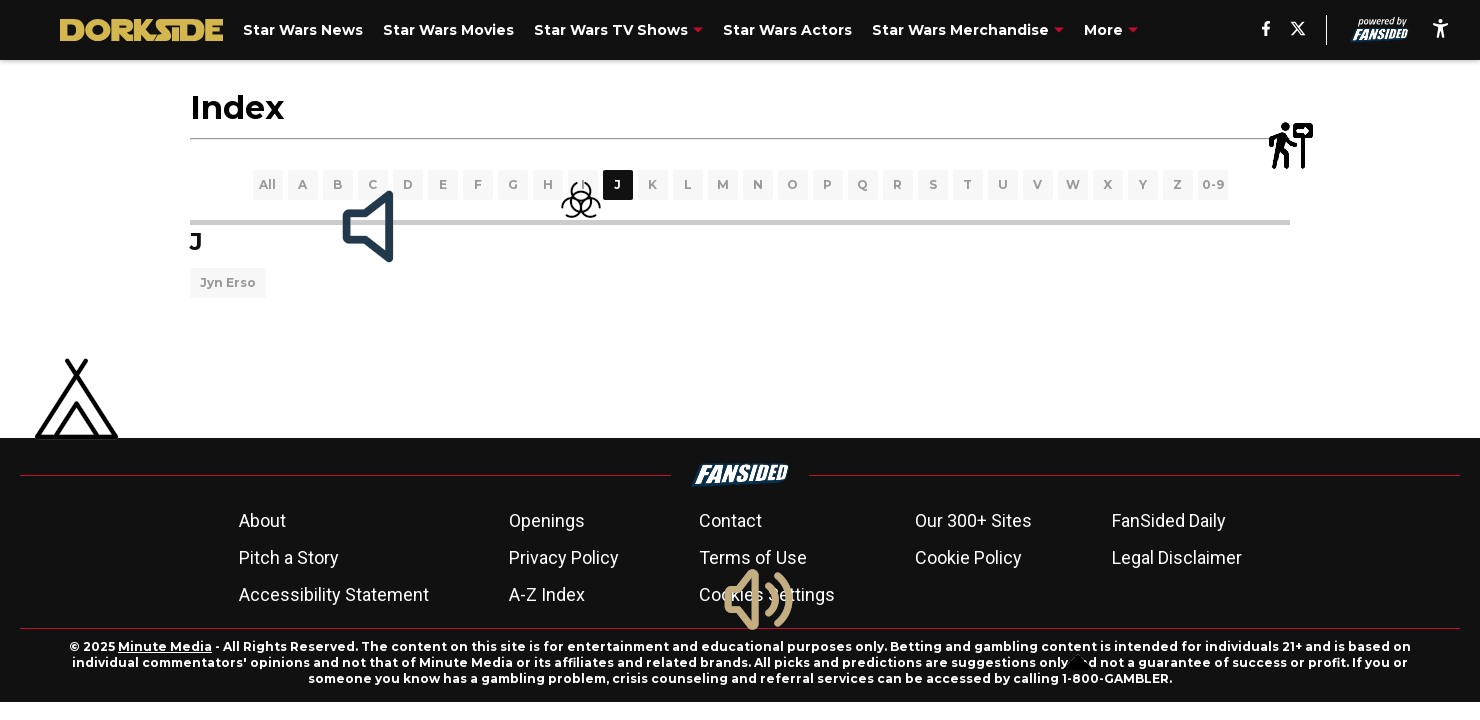  I want to click on expand or collapse a dropdown menu upward, so click(1078, 664).